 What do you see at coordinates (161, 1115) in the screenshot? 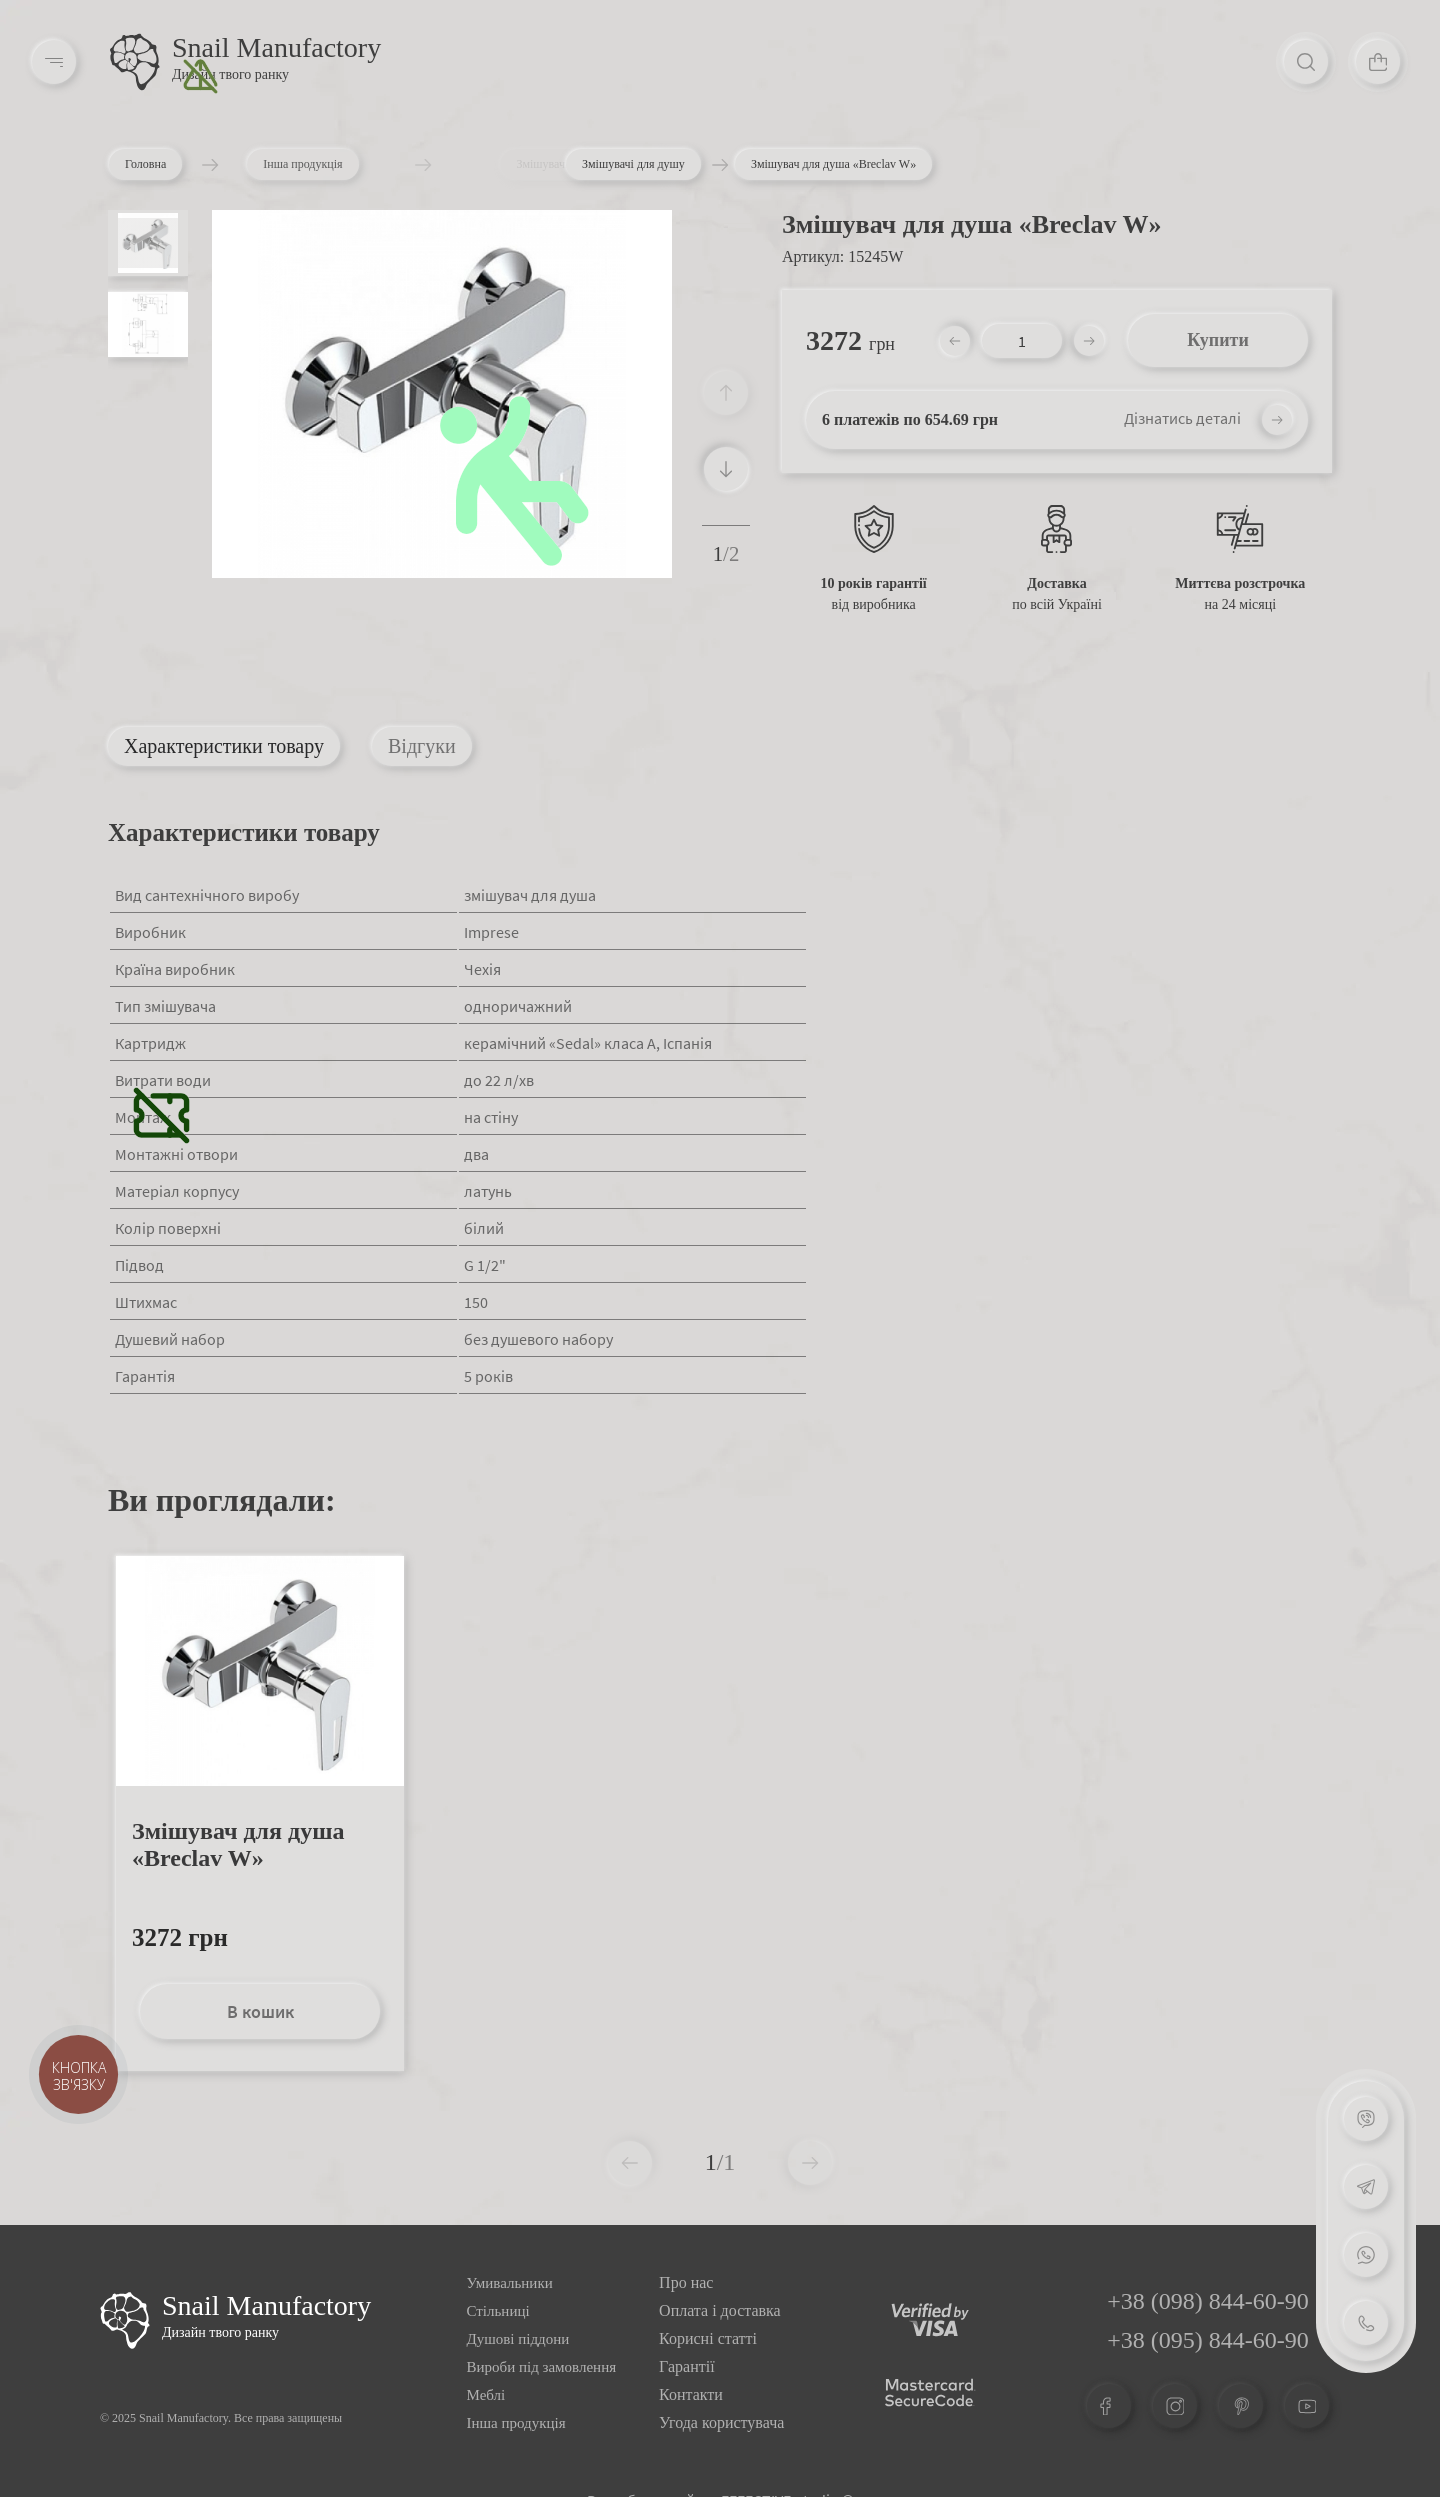
I see `ticket unavailable or sold out` at bounding box center [161, 1115].